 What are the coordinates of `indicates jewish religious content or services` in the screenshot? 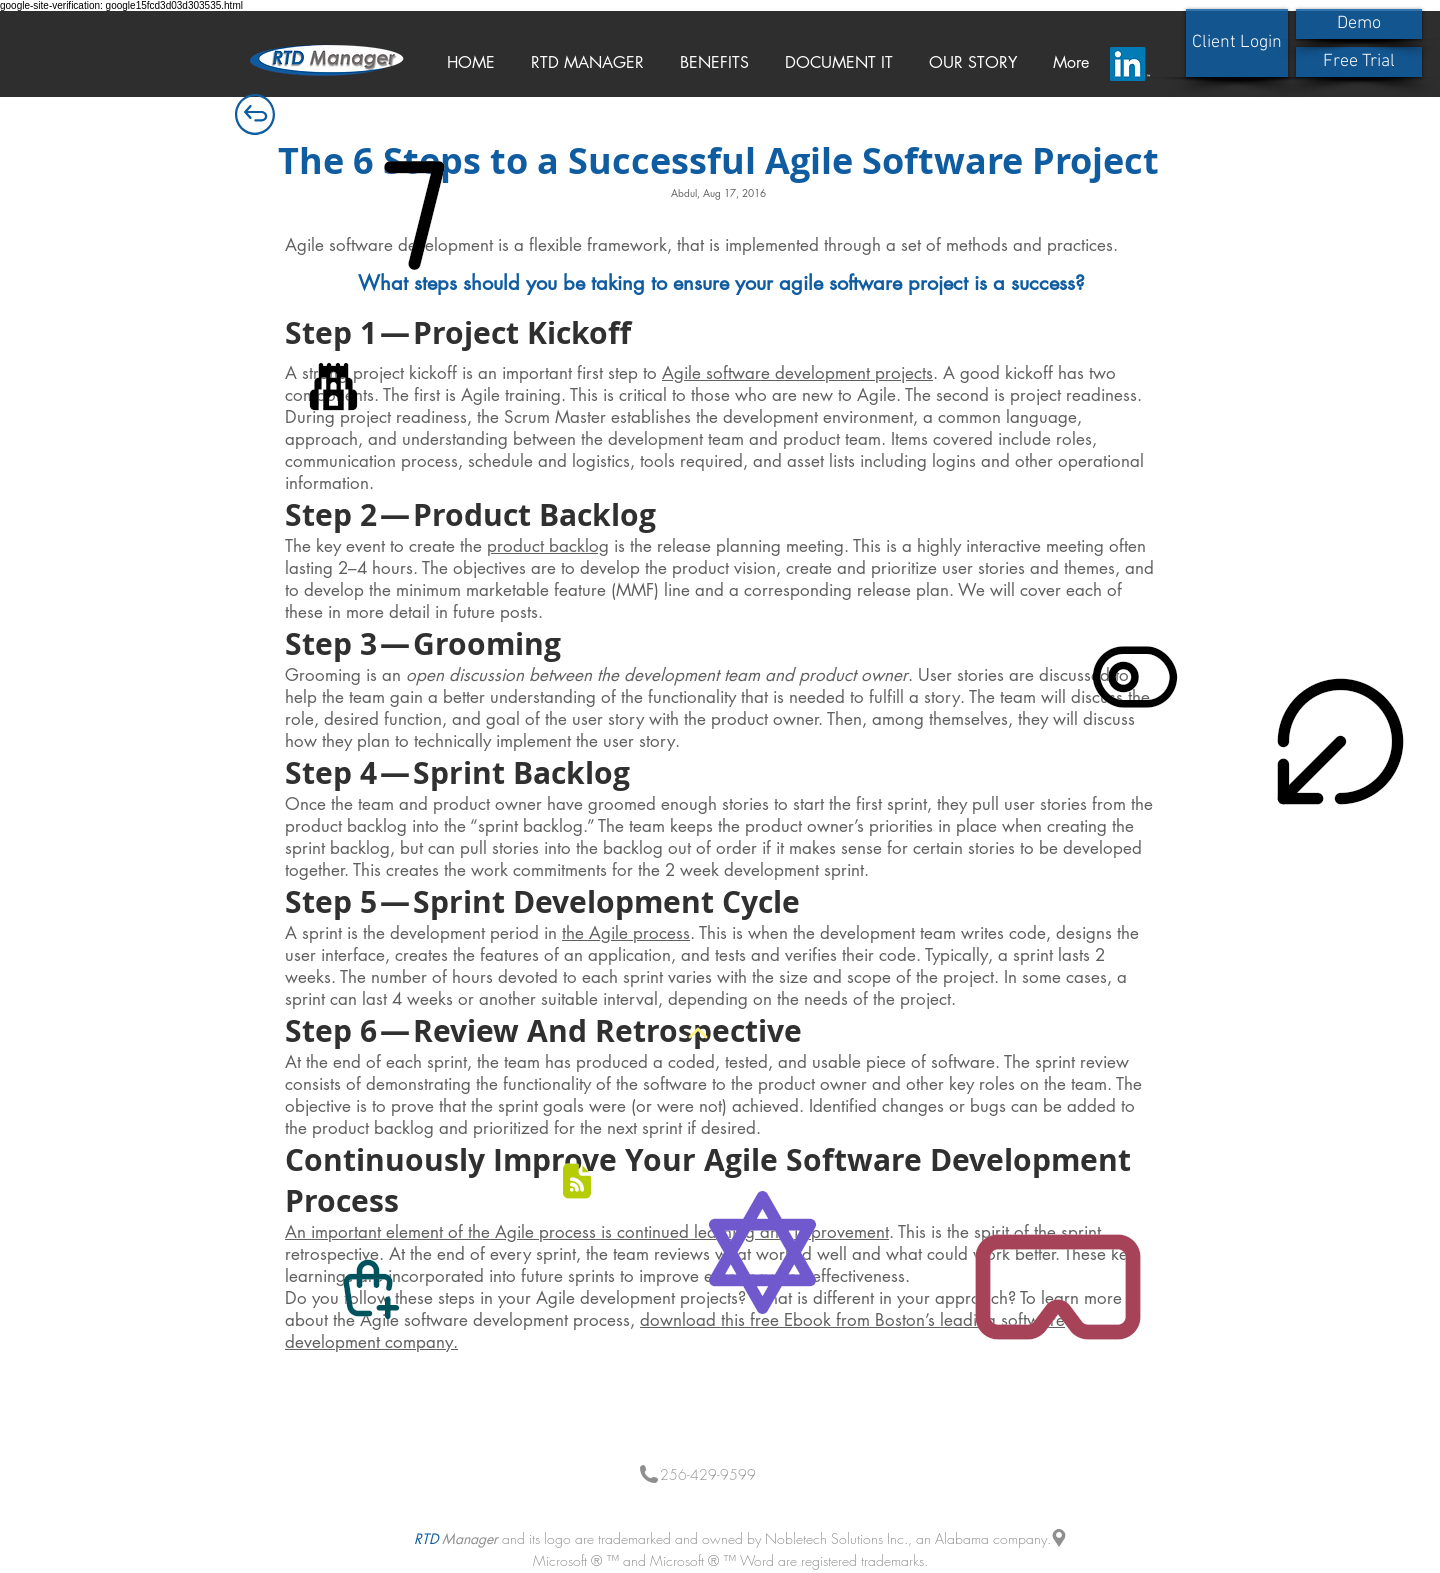 It's located at (762, 1252).